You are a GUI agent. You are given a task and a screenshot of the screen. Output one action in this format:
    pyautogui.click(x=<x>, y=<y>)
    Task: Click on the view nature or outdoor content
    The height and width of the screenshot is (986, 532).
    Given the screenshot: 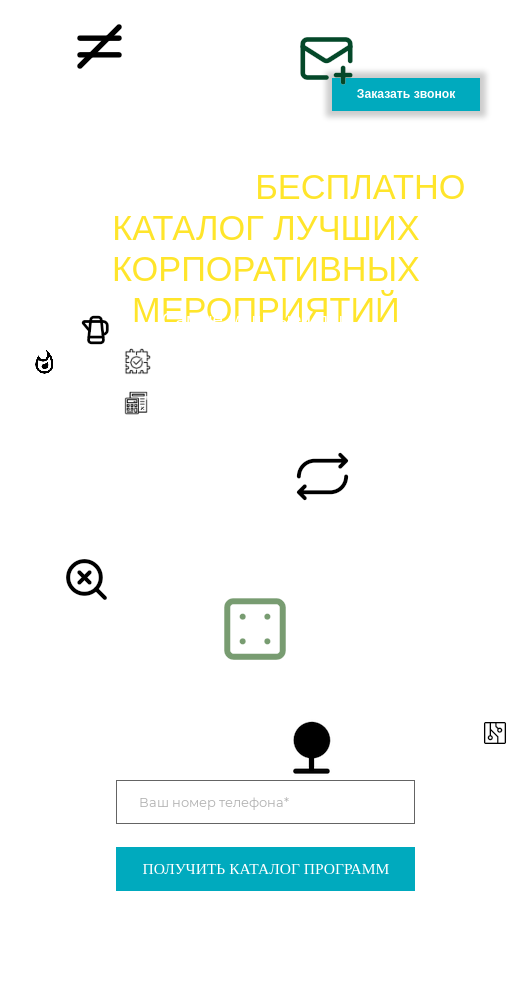 What is the action you would take?
    pyautogui.click(x=311, y=747)
    